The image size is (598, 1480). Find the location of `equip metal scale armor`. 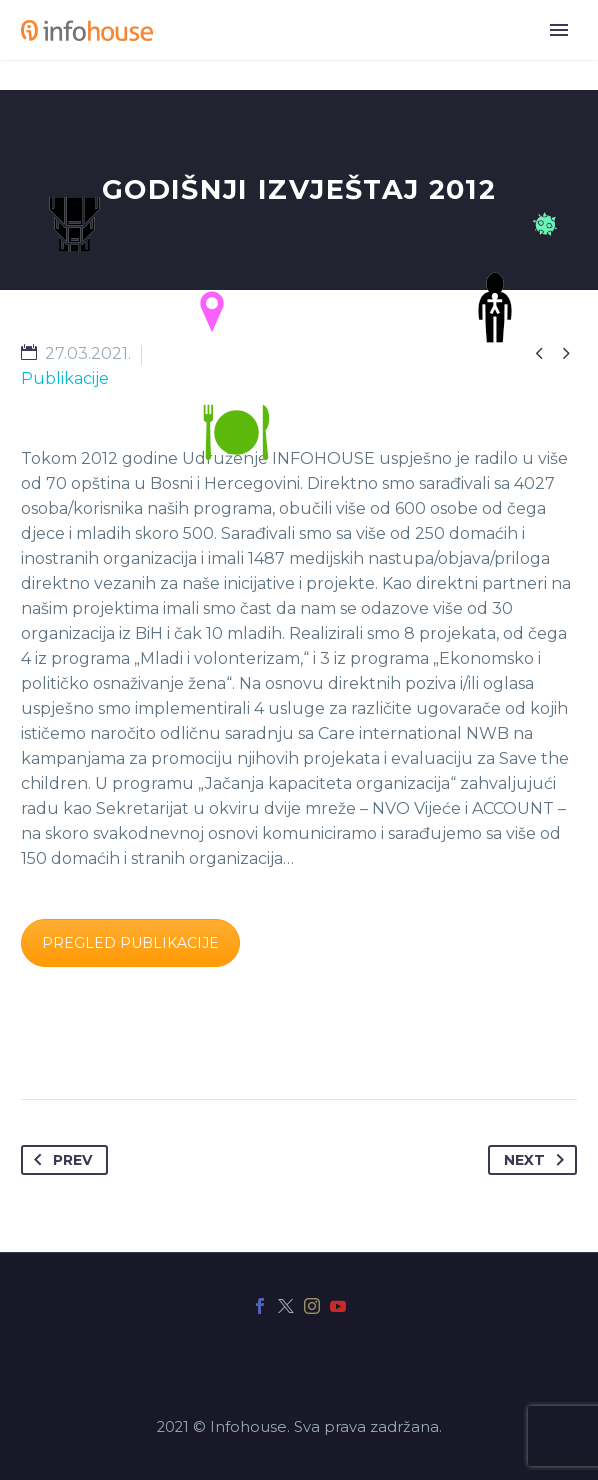

equip metal scale armor is located at coordinates (74, 224).